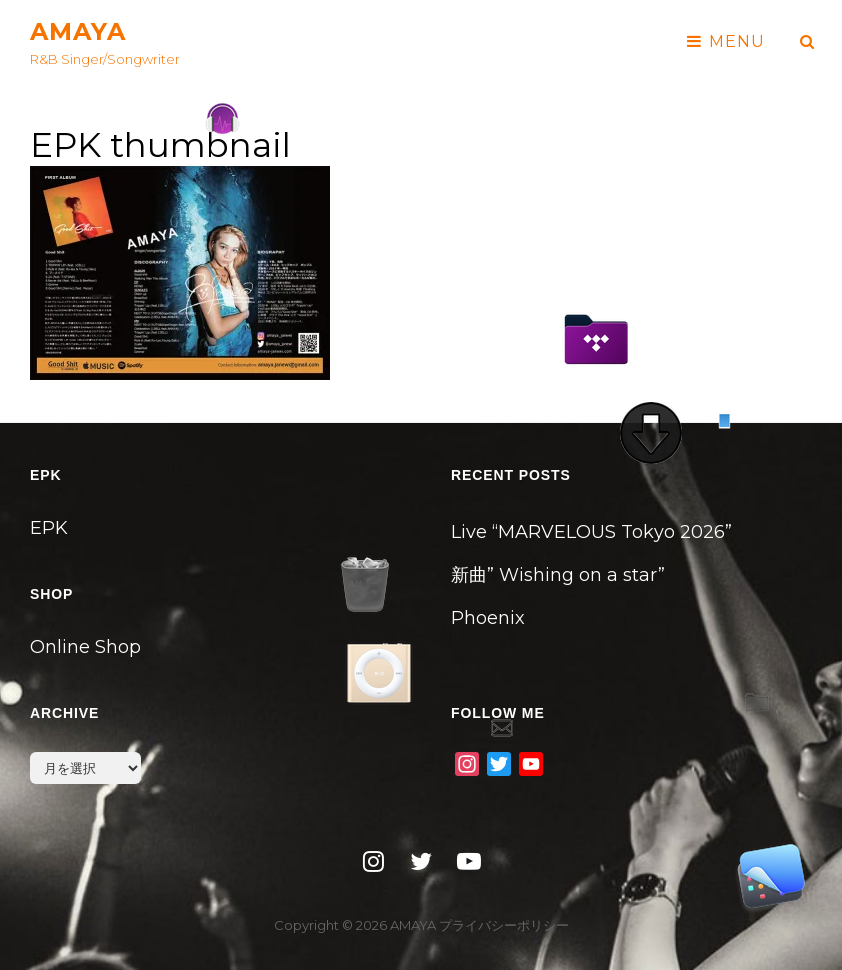  Describe the element at coordinates (502, 728) in the screenshot. I see `open email application` at that location.